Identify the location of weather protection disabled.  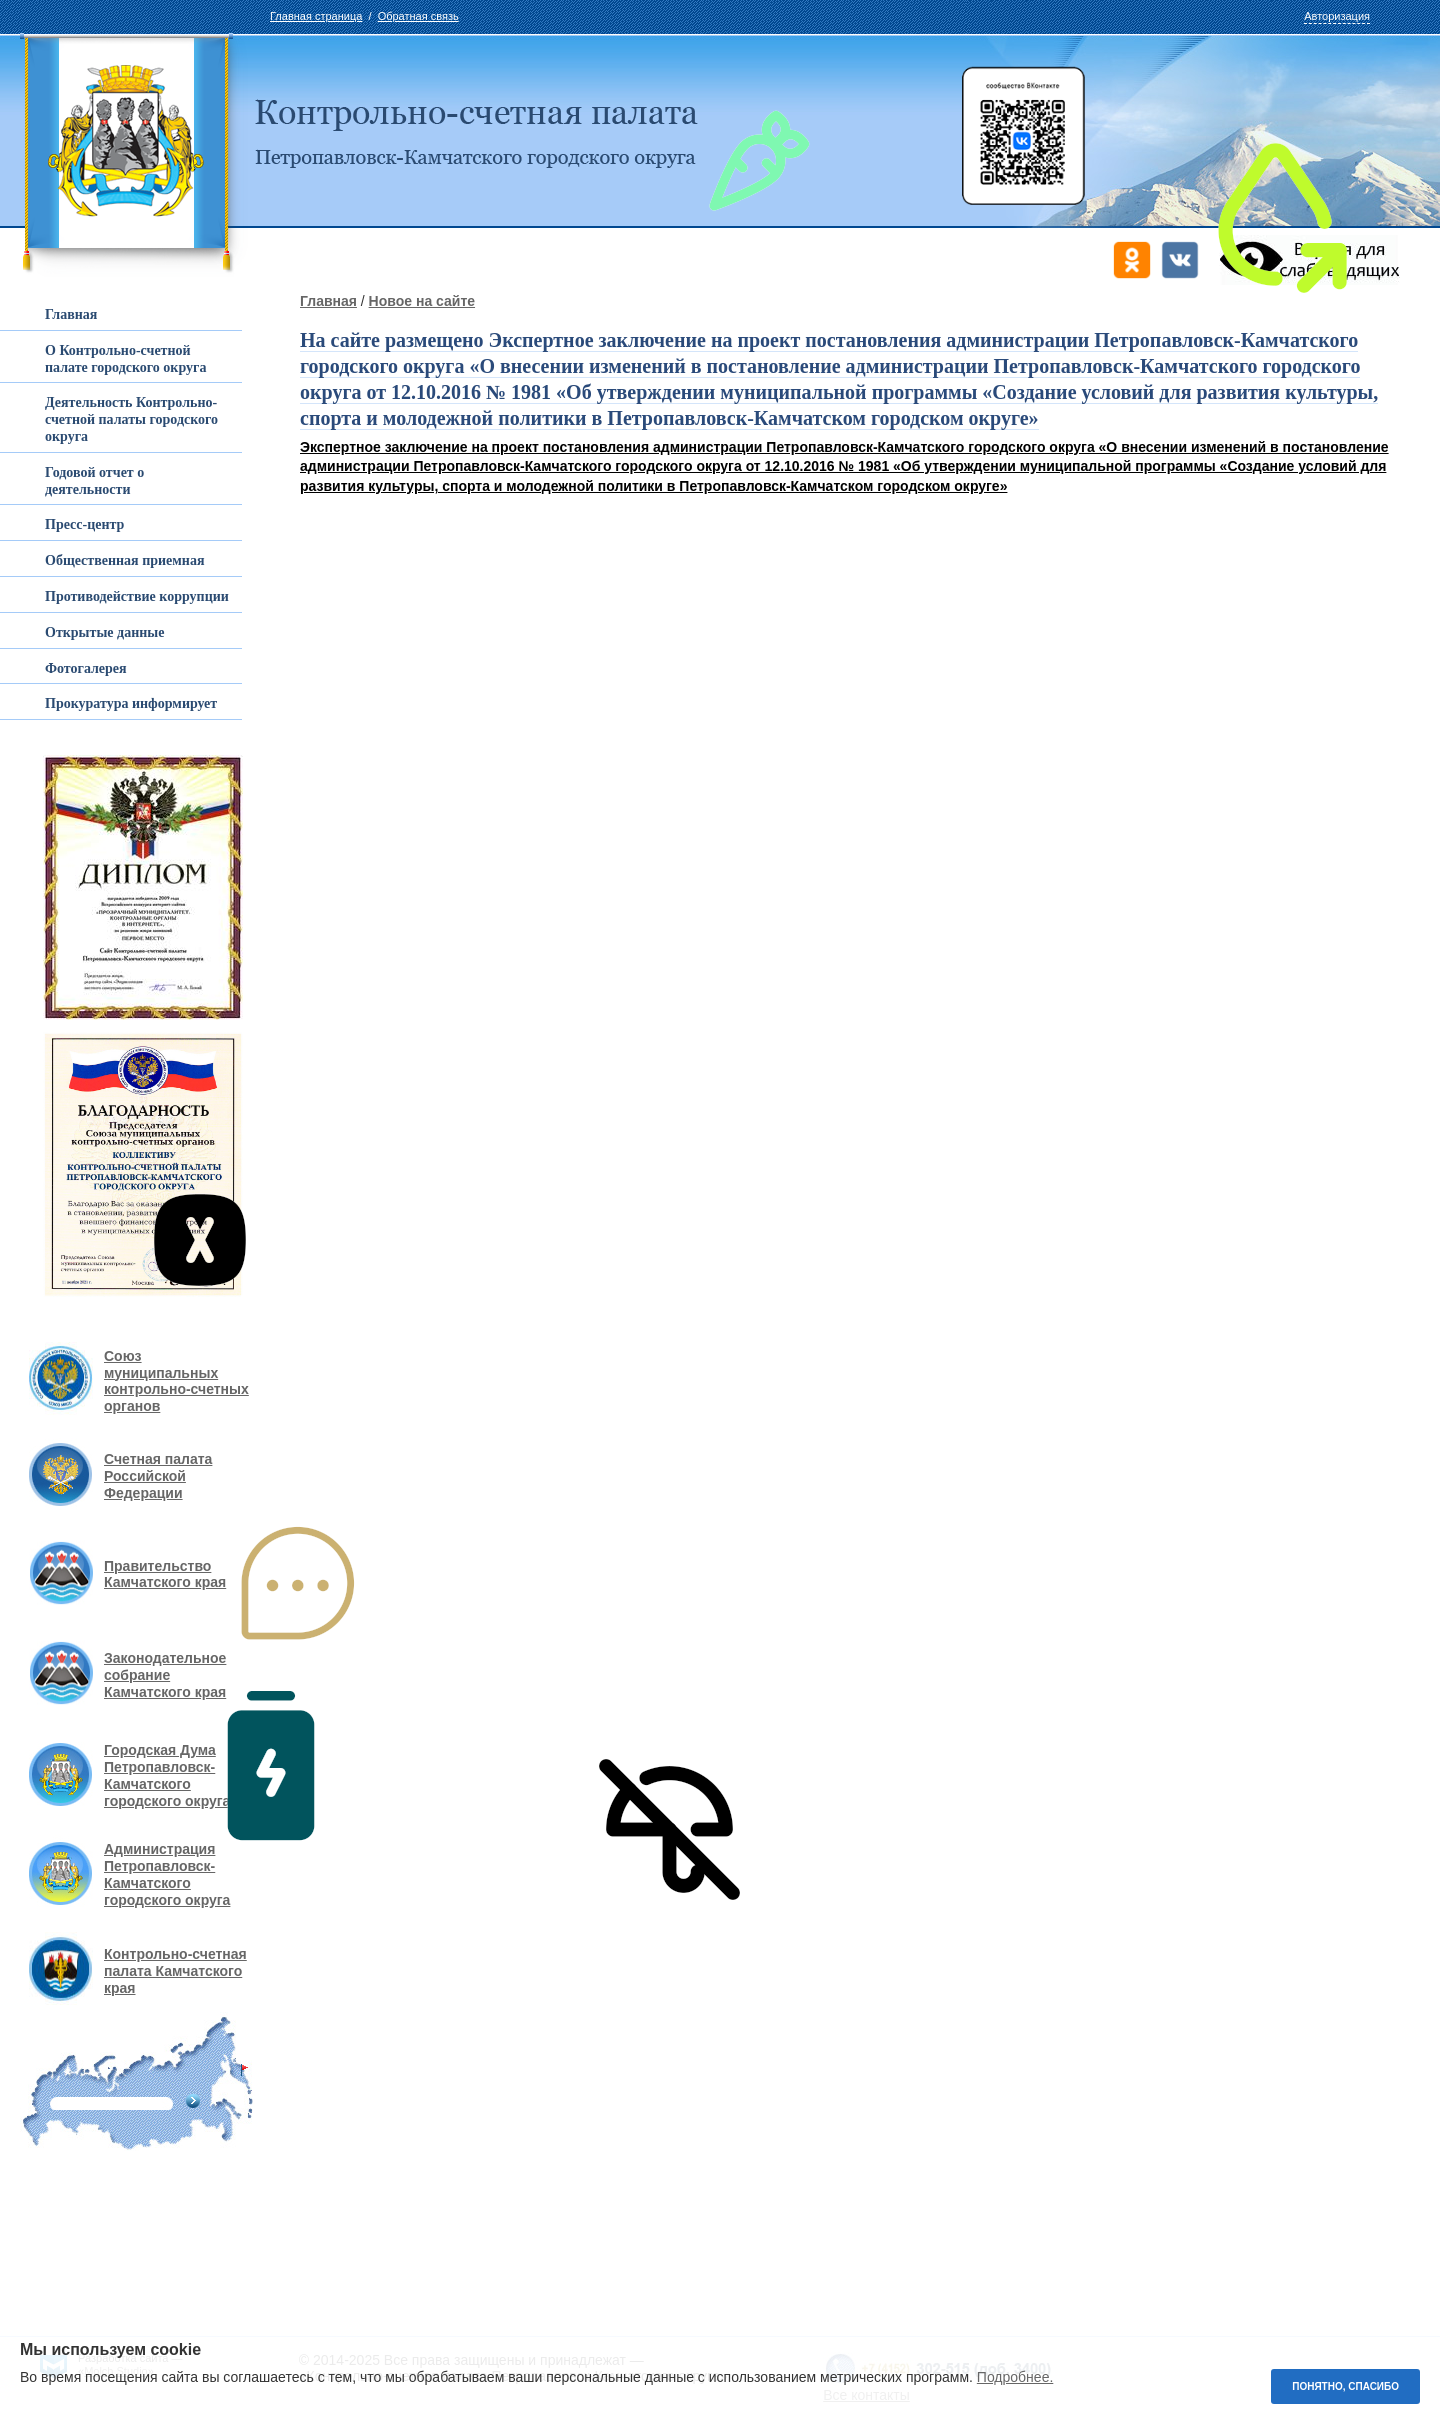
(669, 1829).